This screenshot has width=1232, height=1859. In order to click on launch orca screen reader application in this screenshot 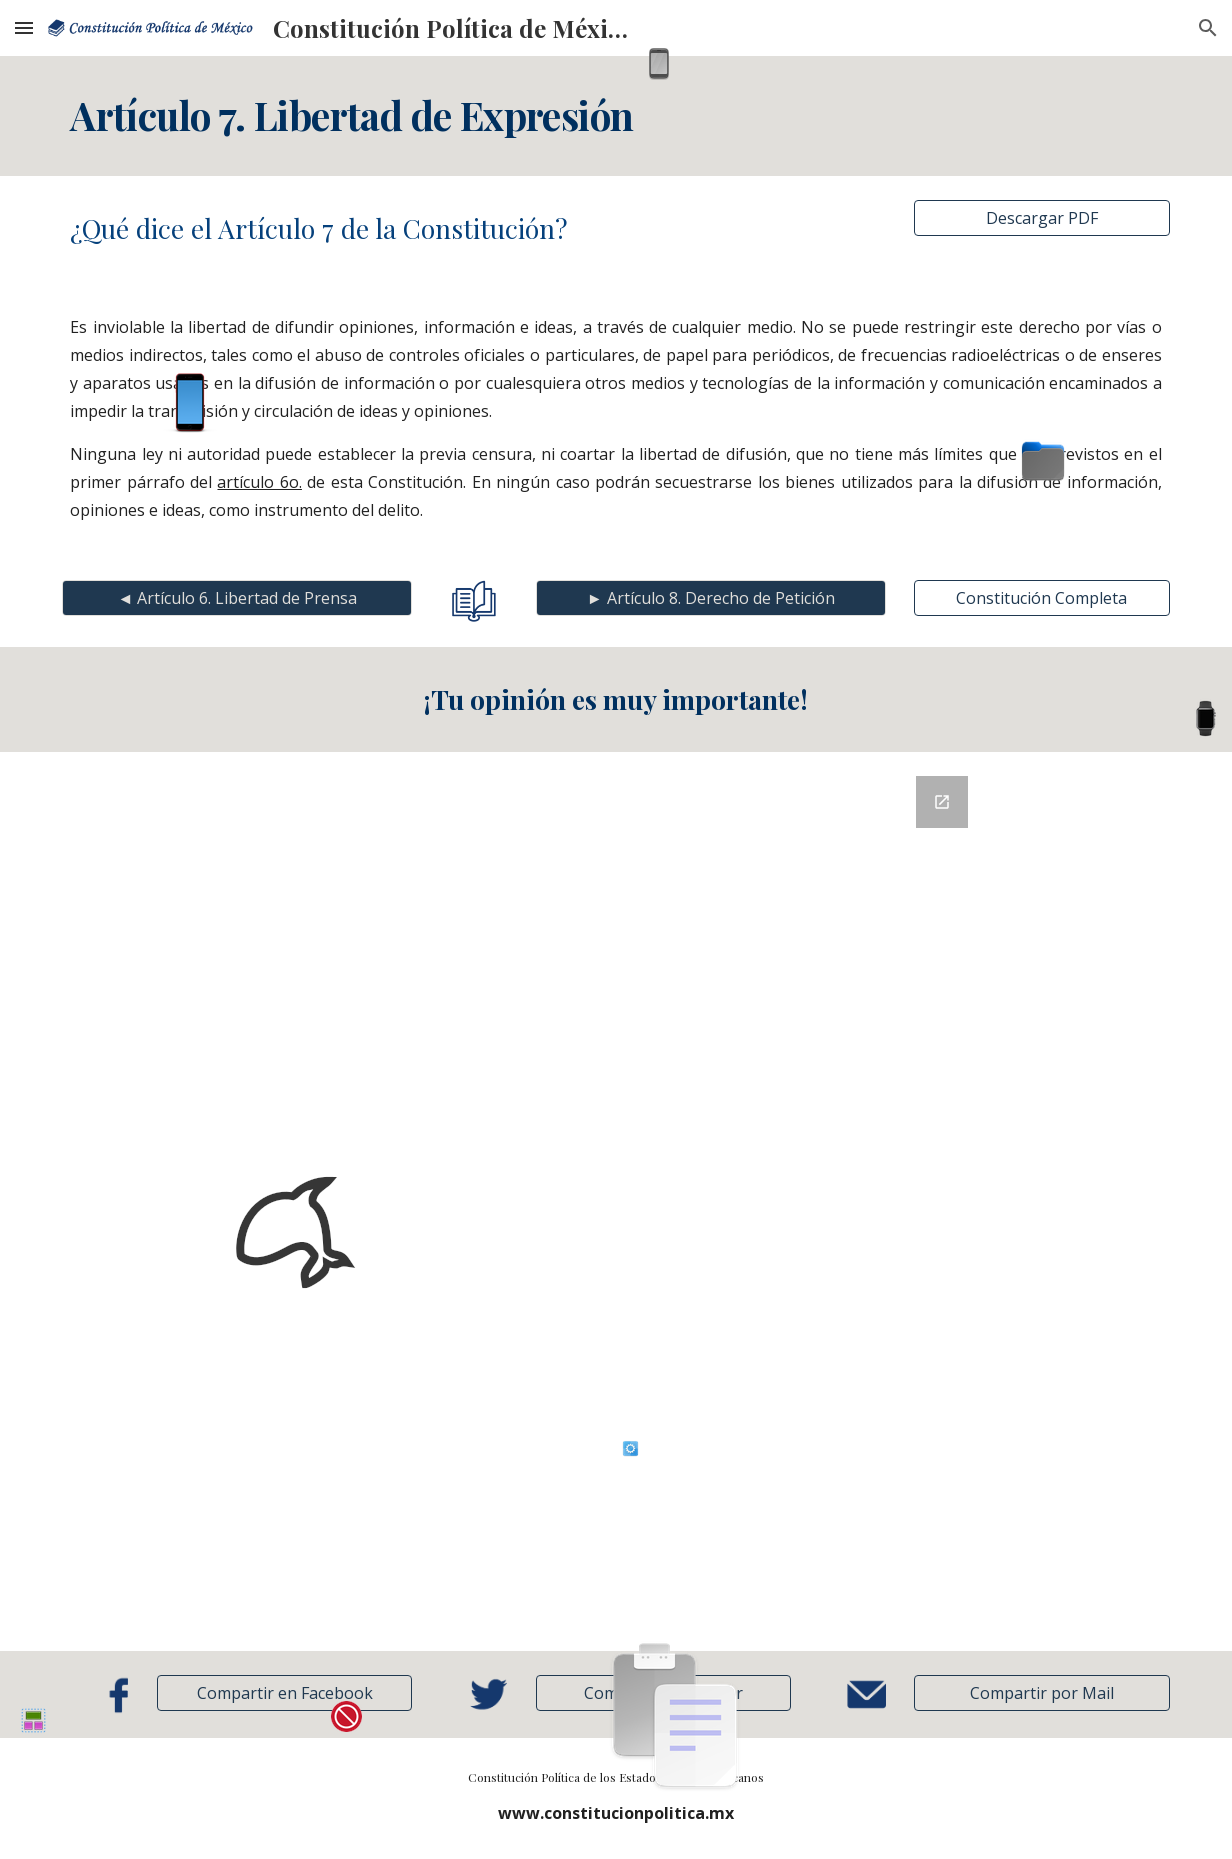, I will do `click(293, 1232)`.